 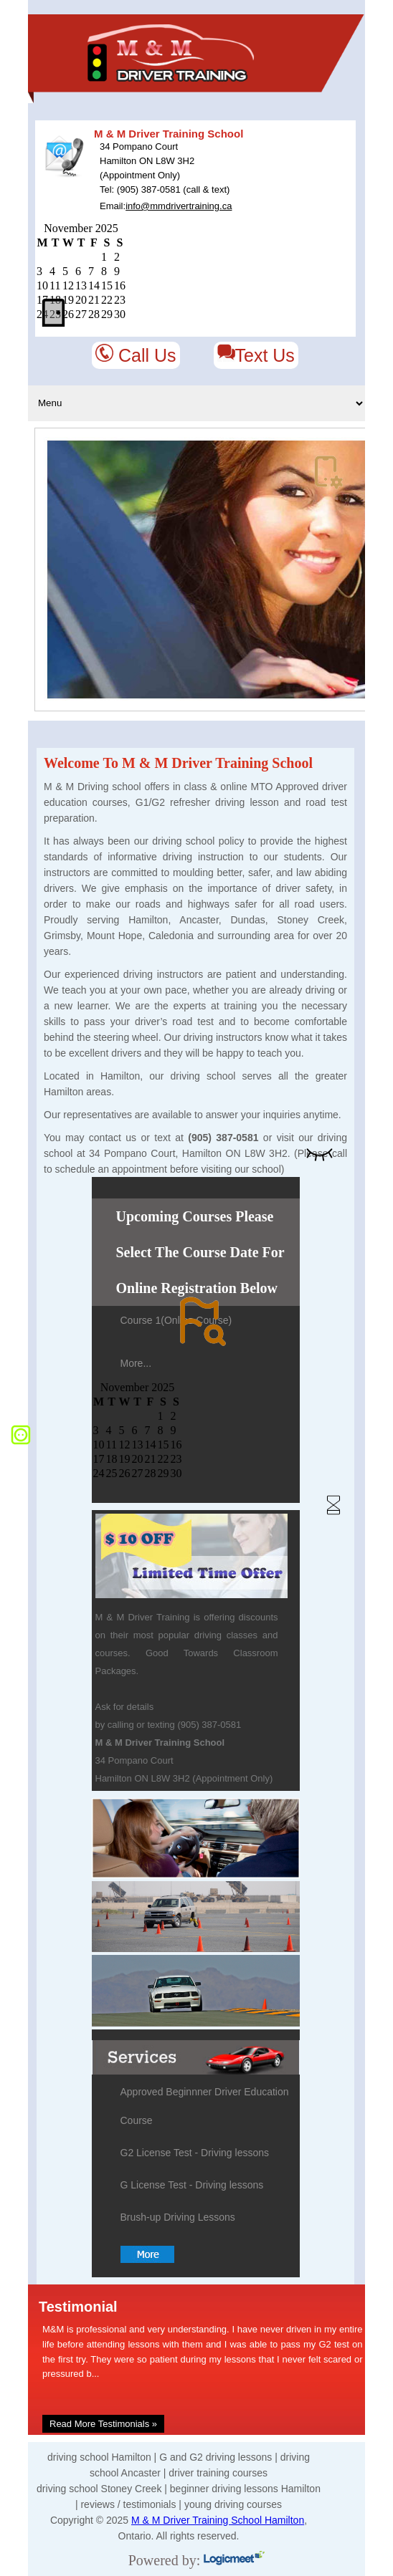 I want to click on access mobile device settings, so click(x=326, y=471).